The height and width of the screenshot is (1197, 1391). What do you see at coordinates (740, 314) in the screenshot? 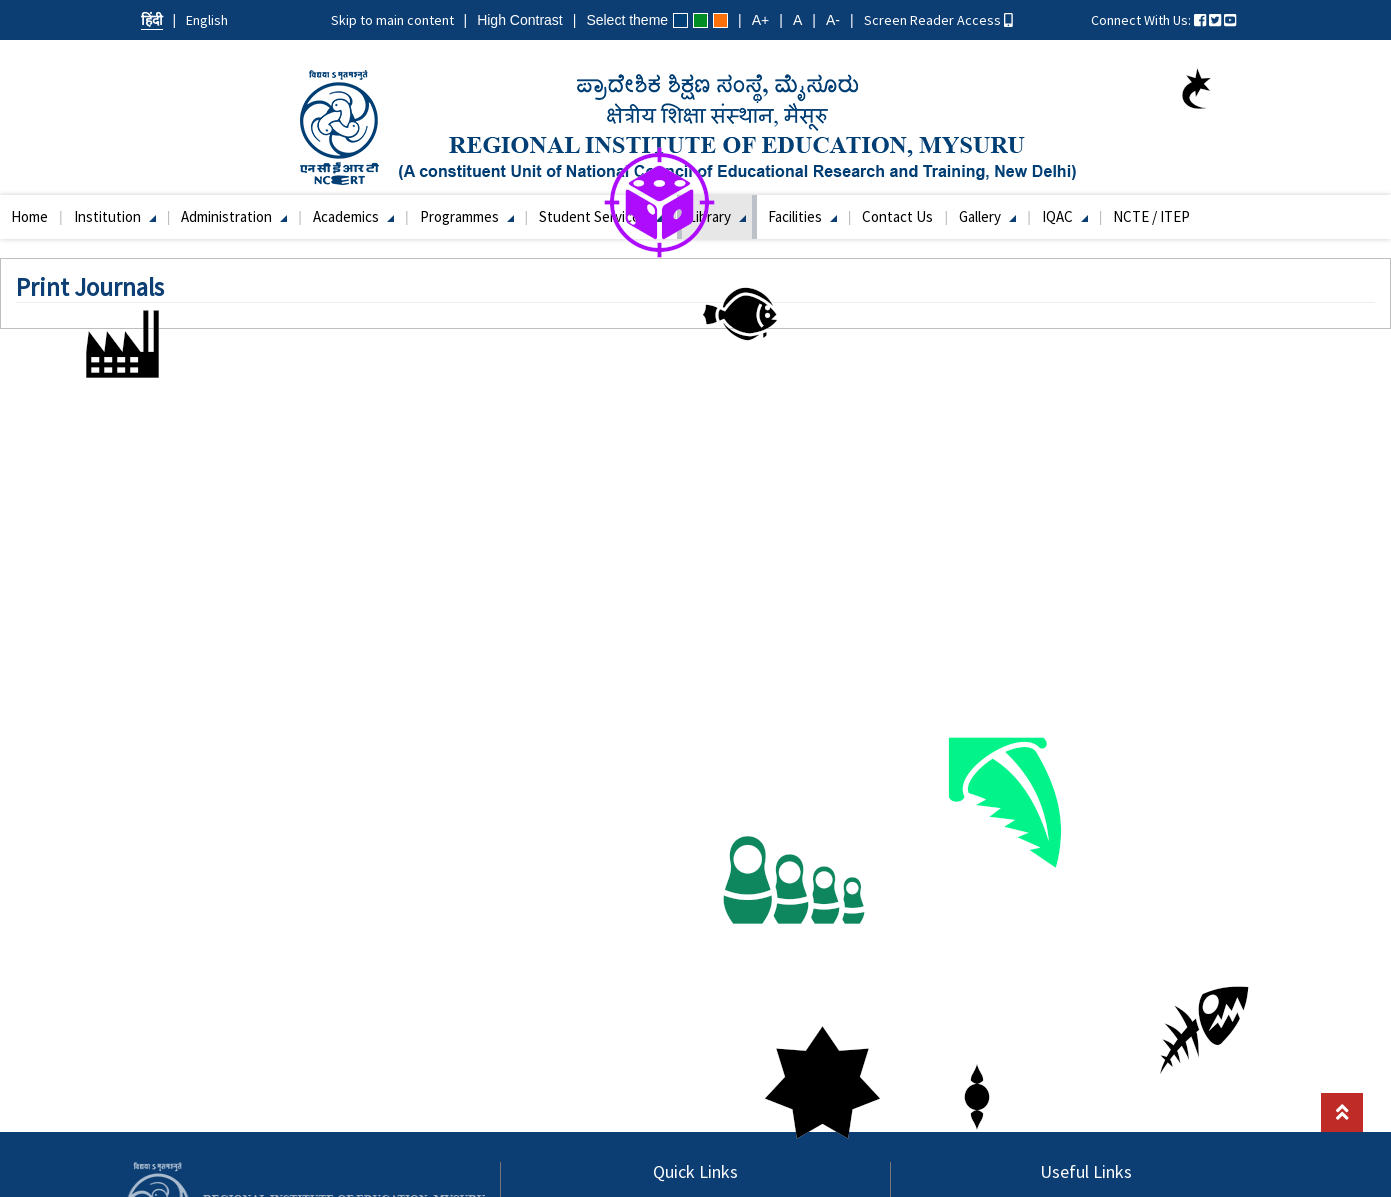
I see `select flatfish in a fishing or aquarium game` at bounding box center [740, 314].